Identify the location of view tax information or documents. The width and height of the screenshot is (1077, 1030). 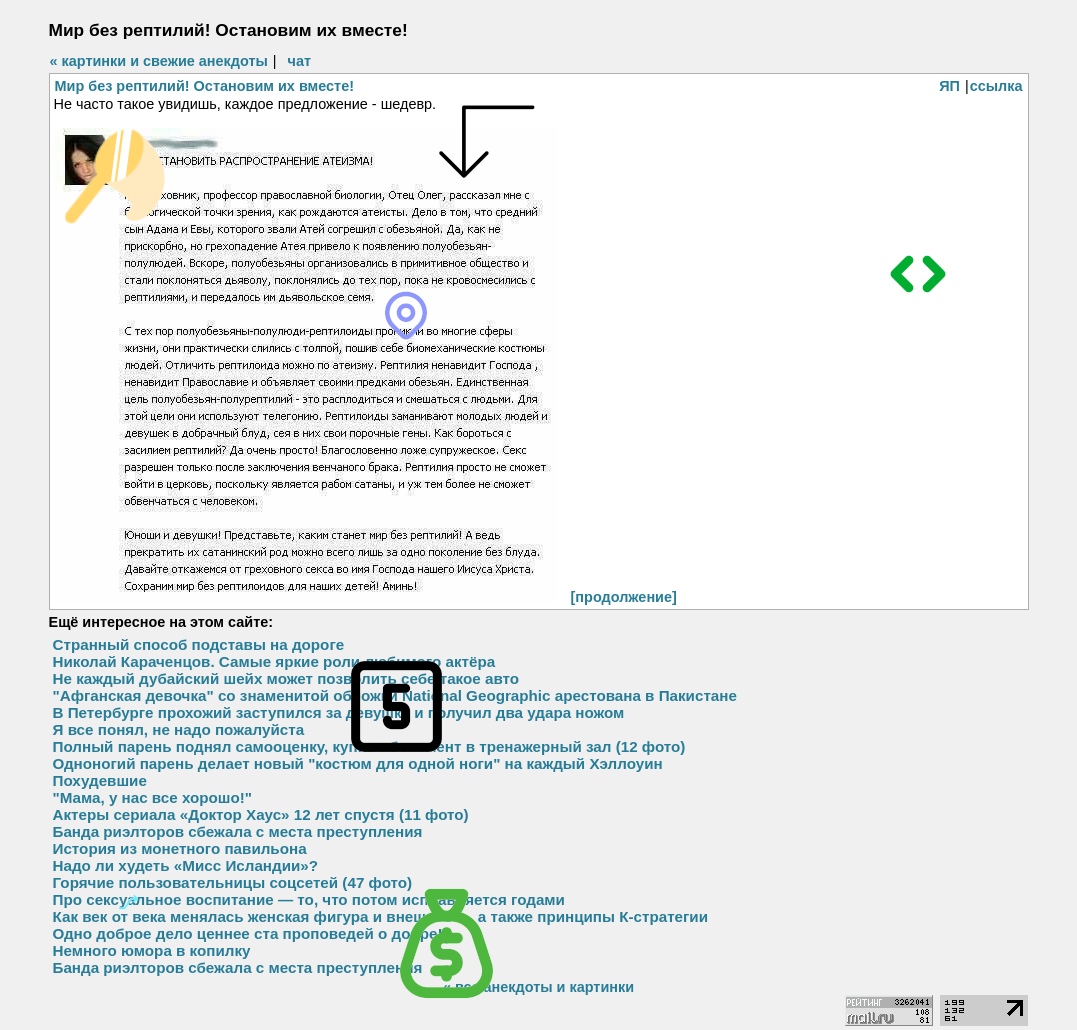
(446, 943).